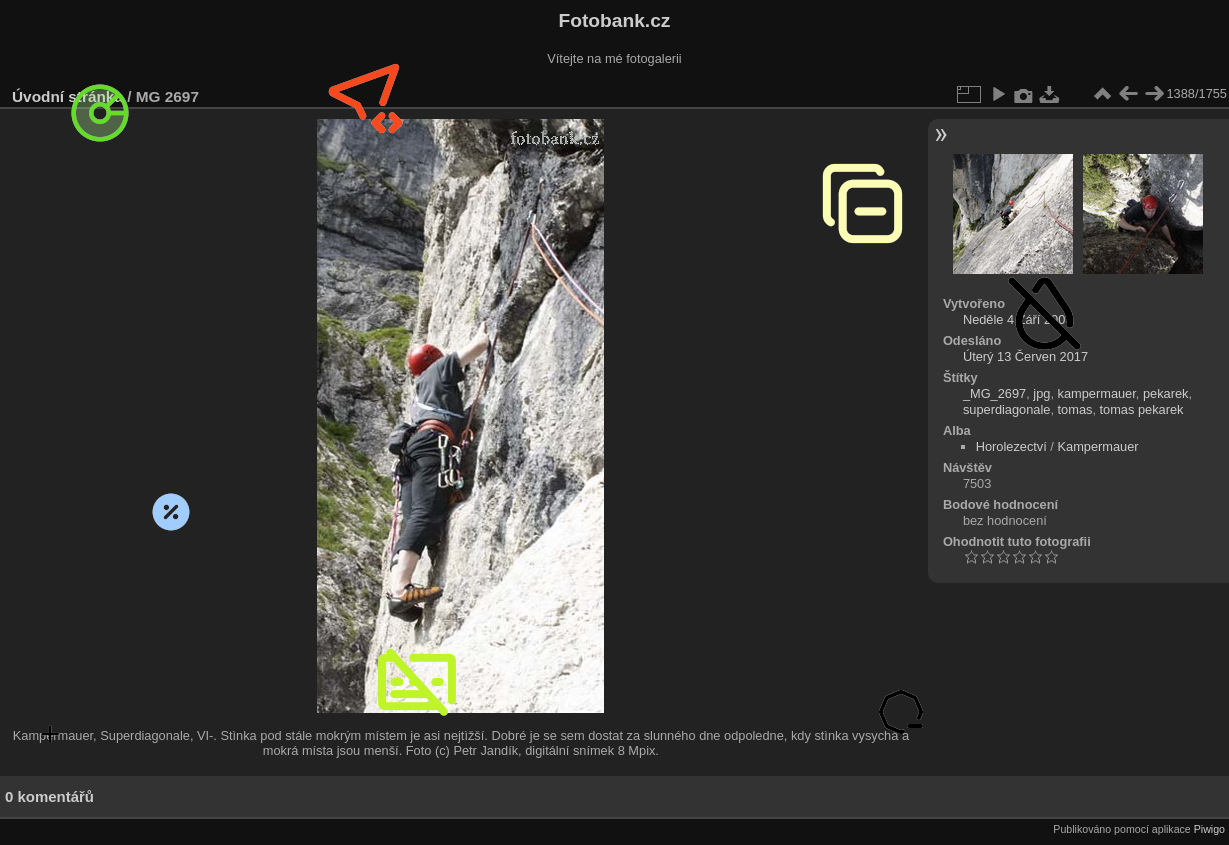  I want to click on remove or delete an item with a warning, so click(901, 712).